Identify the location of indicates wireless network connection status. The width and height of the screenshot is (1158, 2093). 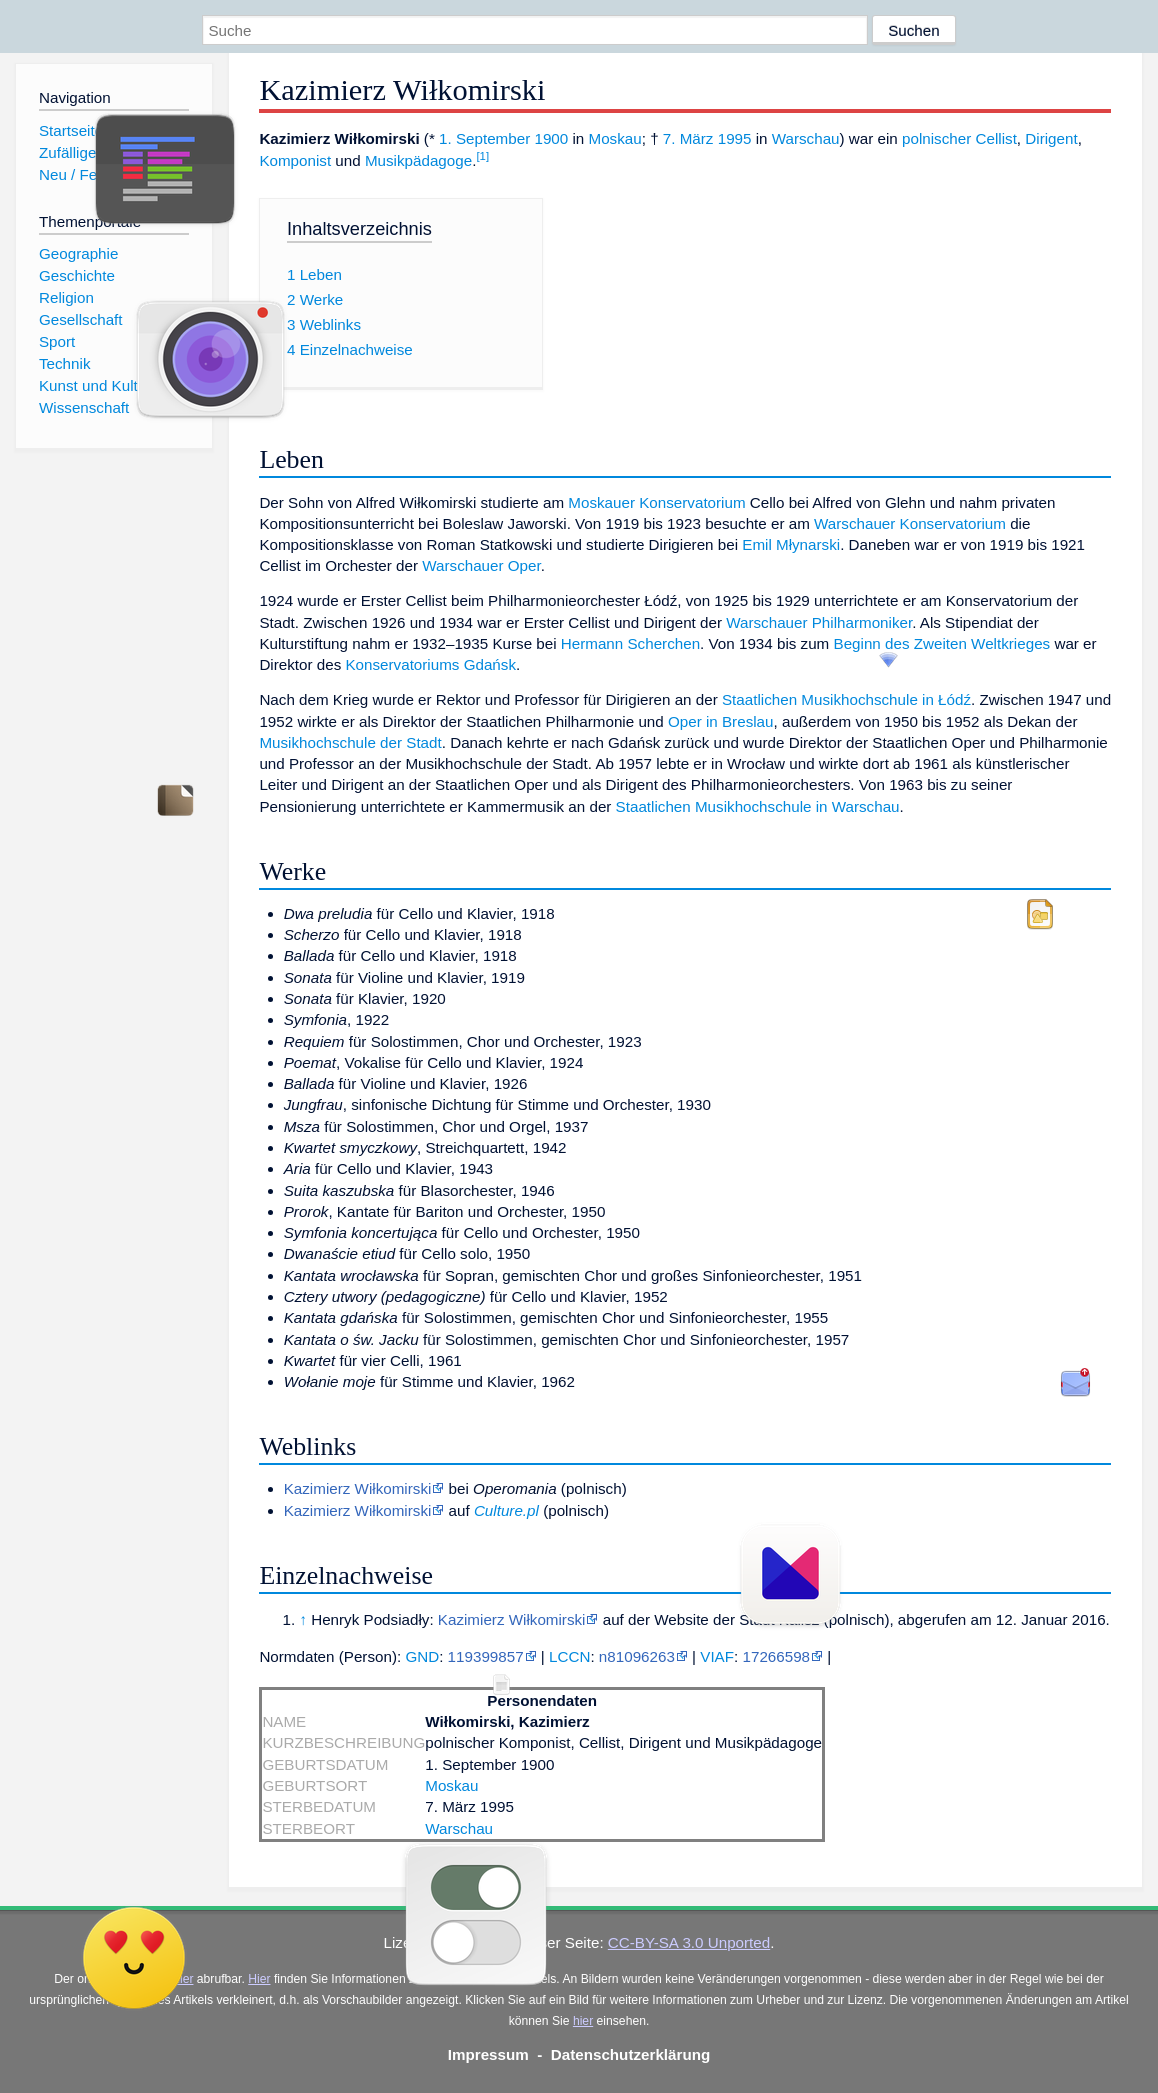
(888, 659).